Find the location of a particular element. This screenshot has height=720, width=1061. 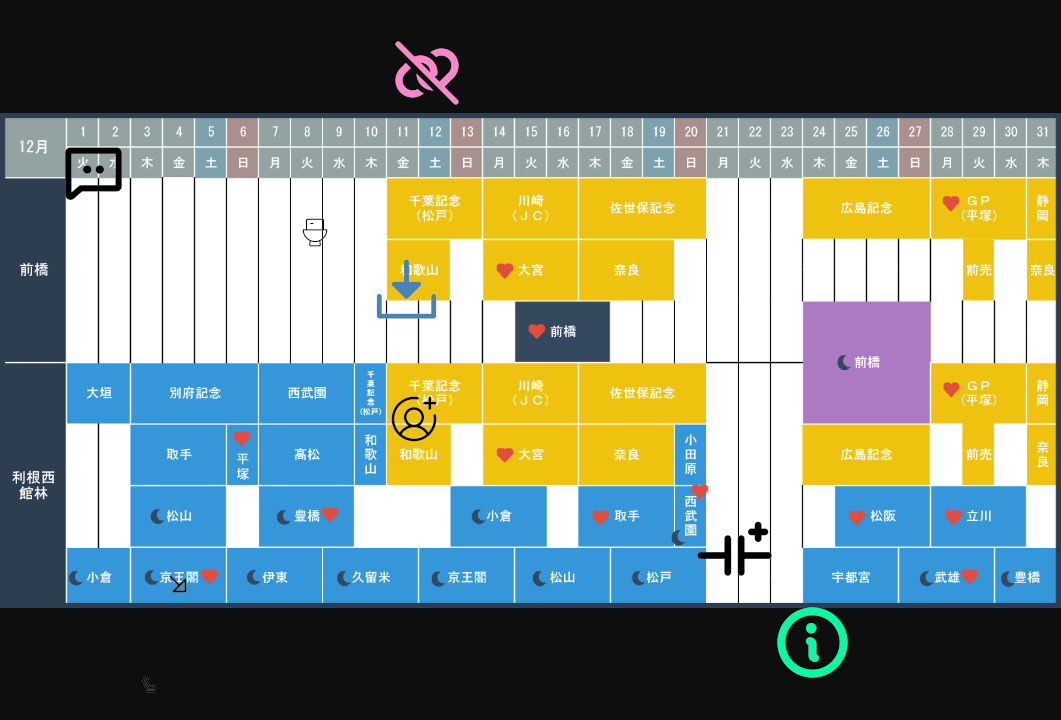

select or reserve a seat is located at coordinates (148, 684).